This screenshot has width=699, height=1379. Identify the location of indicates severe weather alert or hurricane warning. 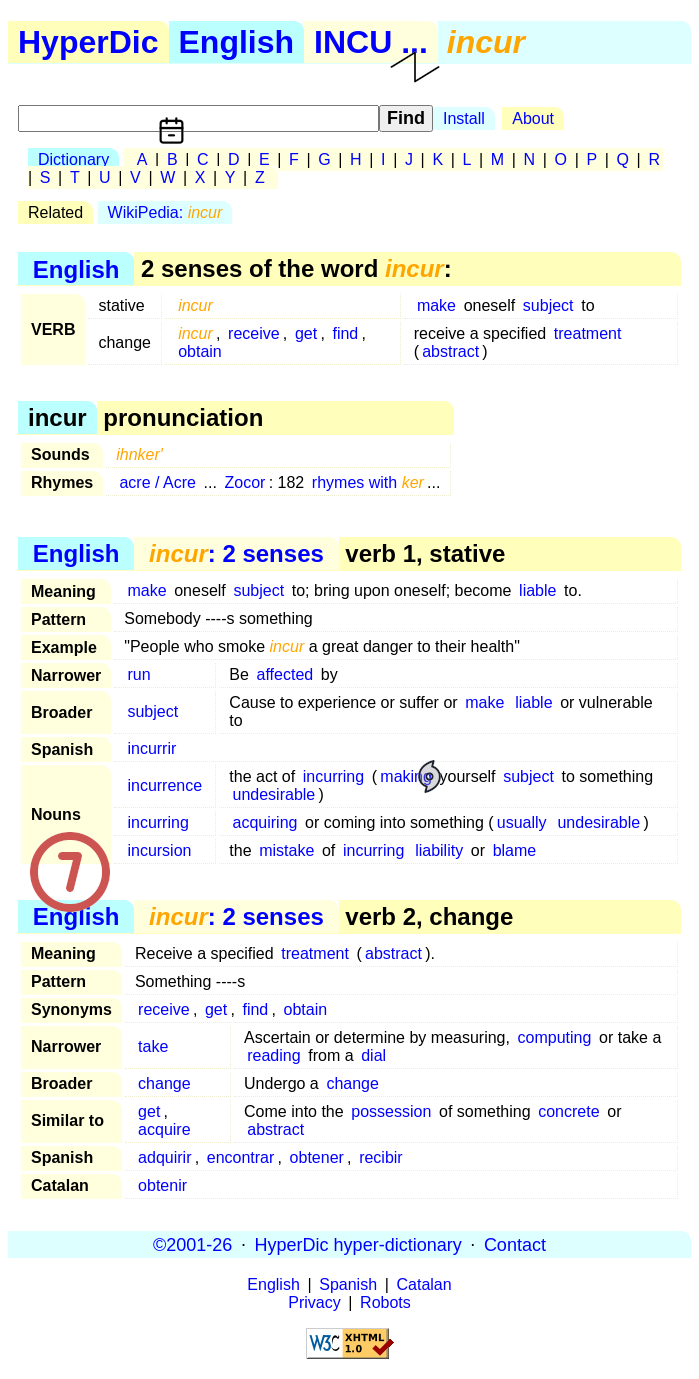
(429, 776).